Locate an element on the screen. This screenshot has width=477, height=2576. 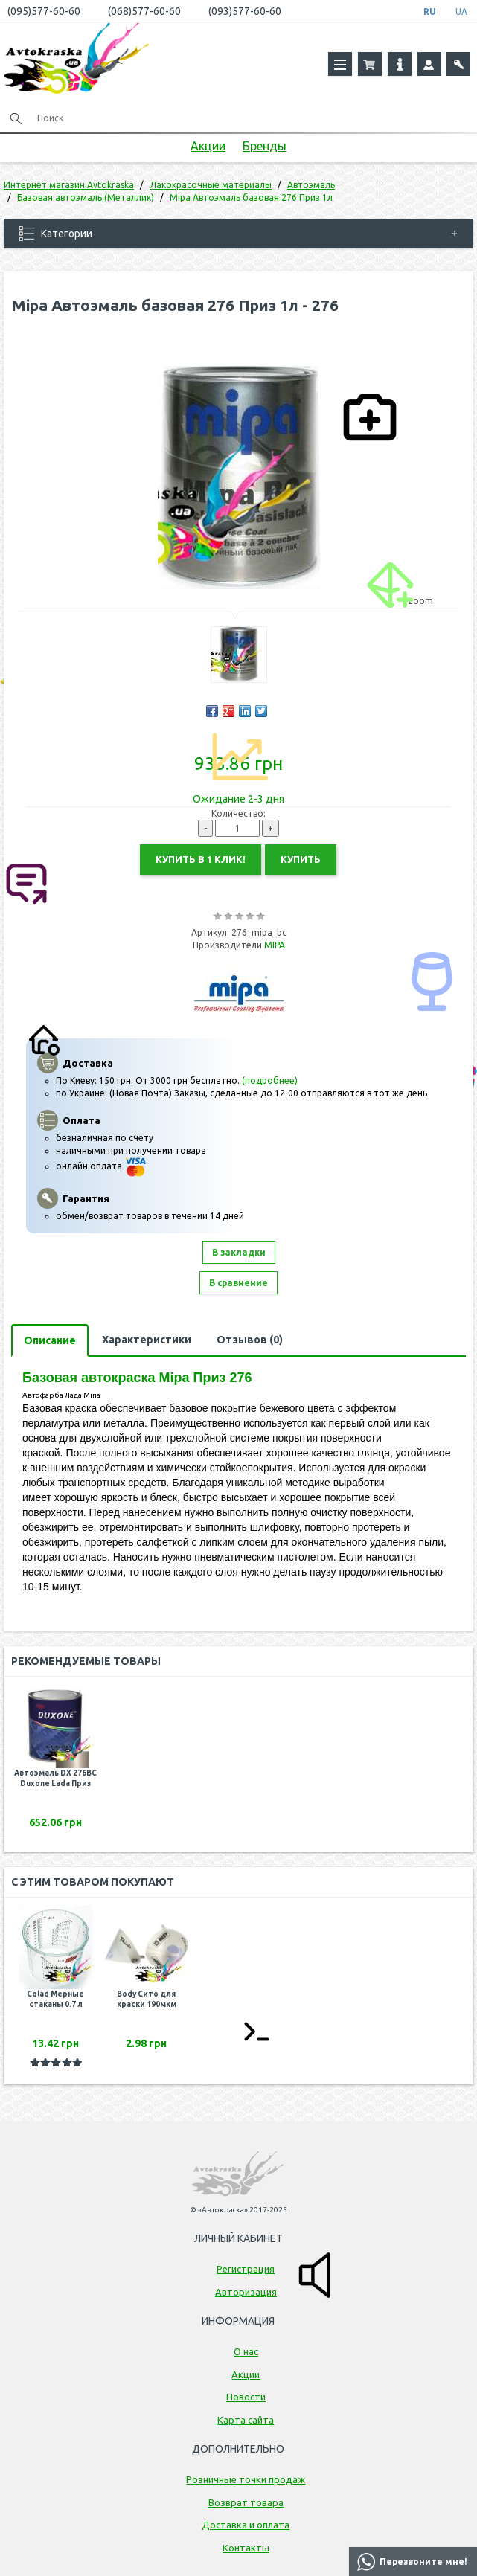
home location with active status indicator is located at coordinates (43, 1039).